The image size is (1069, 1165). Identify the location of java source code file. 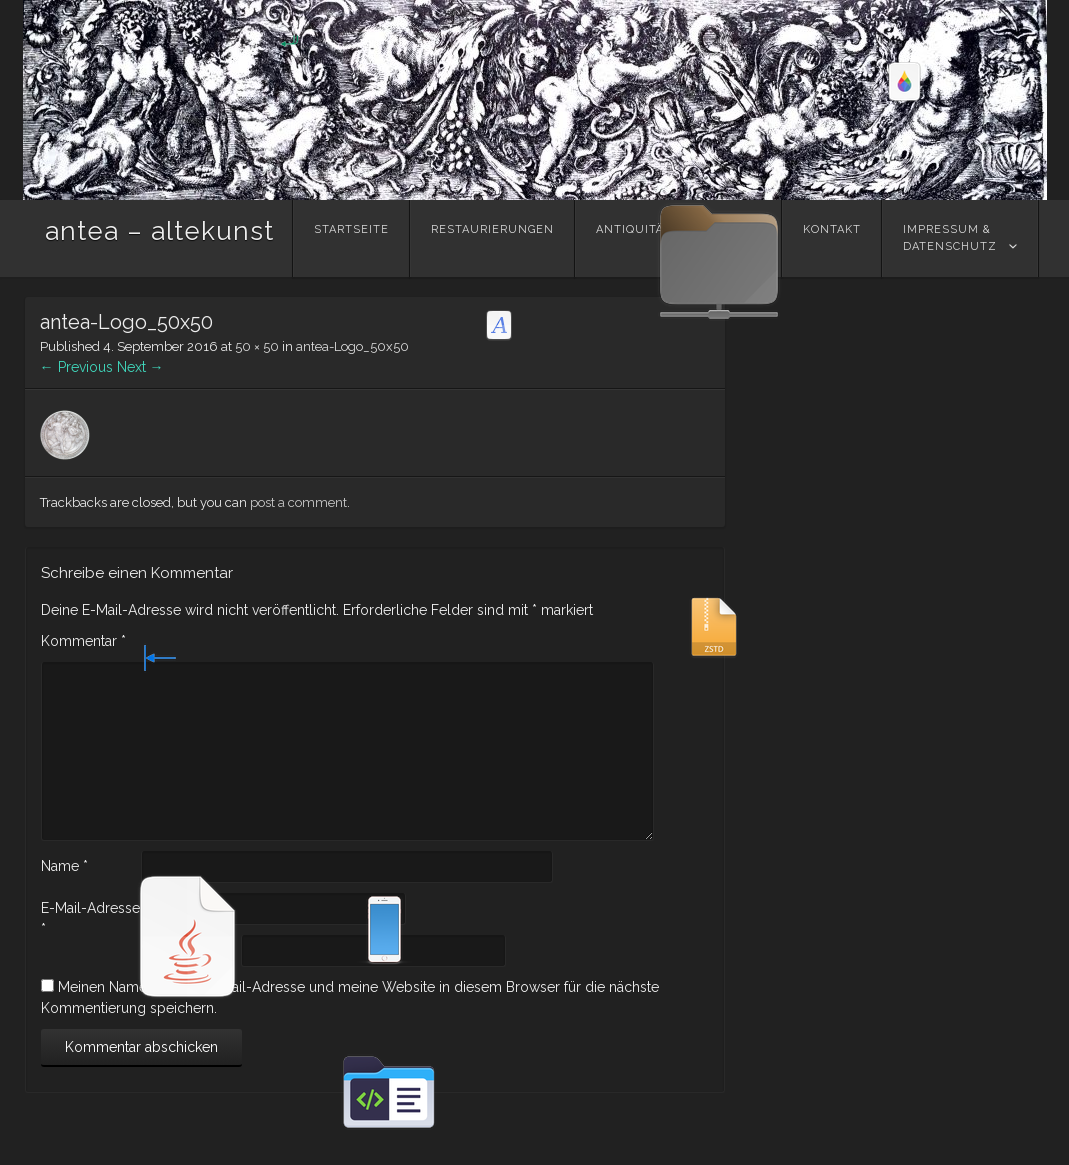
(187, 936).